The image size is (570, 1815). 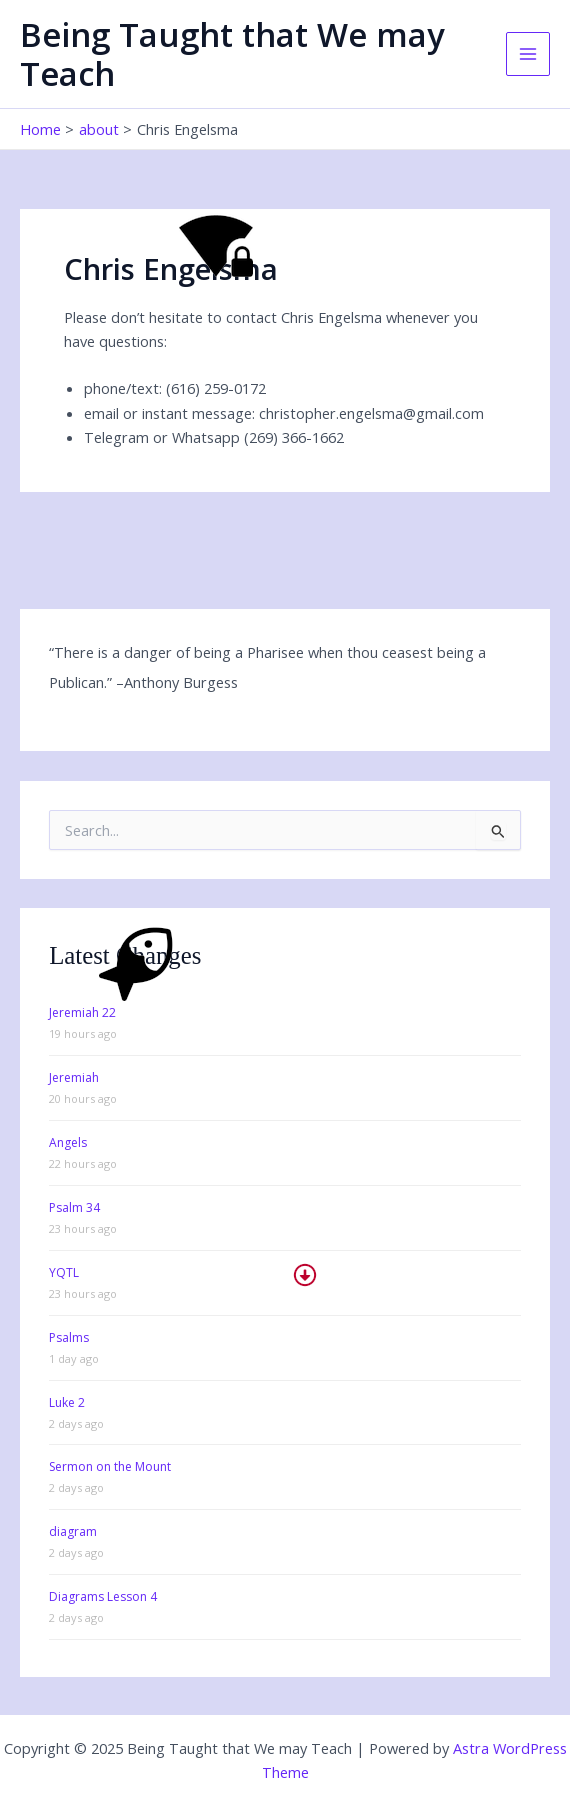 What do you see at coordinates (305, 1275) in the screenshot?
I see `download a file or content` at bounding box center [305, 1275].